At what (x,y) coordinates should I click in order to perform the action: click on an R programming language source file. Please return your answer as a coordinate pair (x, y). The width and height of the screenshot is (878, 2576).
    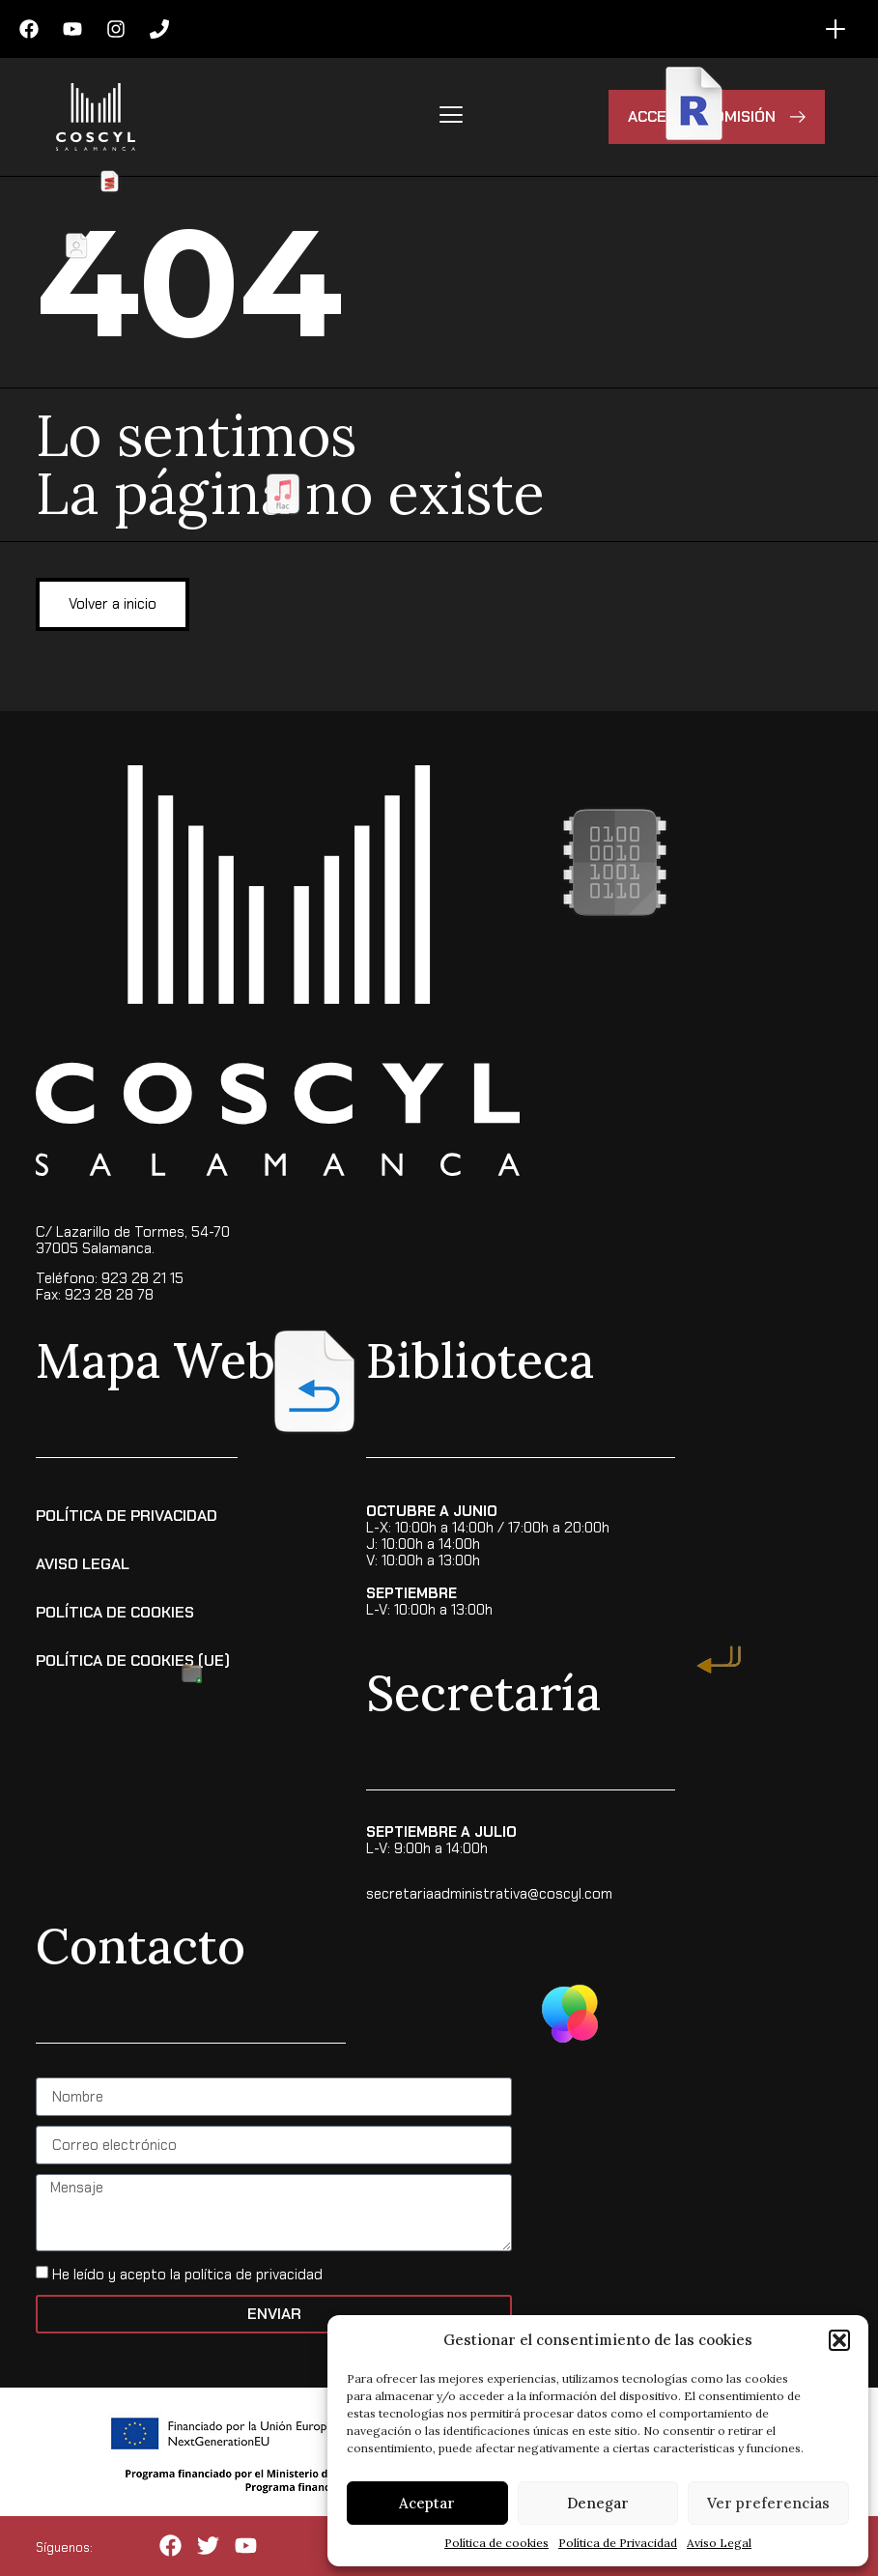
    Looking at the image, I should click on (694, 104).